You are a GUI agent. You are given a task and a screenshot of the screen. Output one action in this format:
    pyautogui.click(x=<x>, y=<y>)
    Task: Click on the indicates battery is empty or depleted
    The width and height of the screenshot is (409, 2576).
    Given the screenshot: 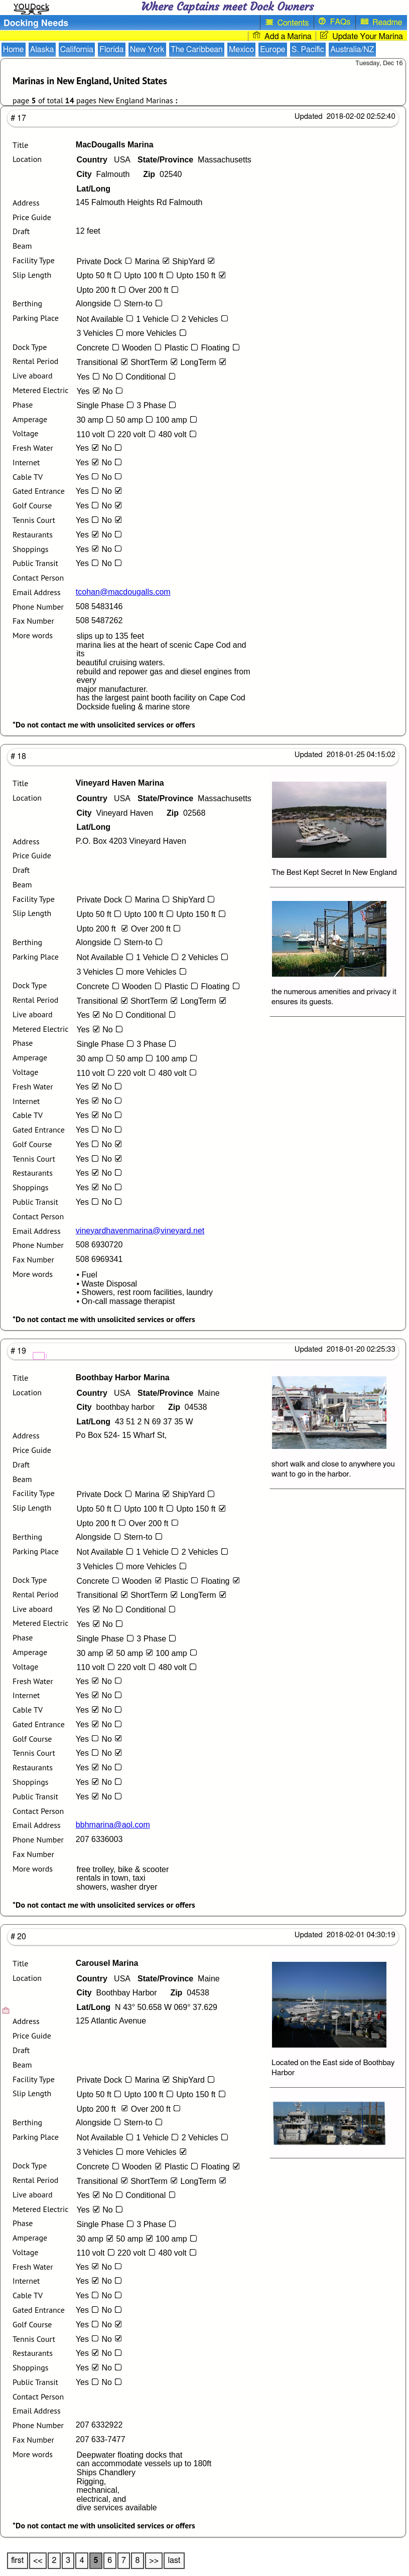 What is the action you would take?
    pyautogui.click(x=39, y=1356)
    